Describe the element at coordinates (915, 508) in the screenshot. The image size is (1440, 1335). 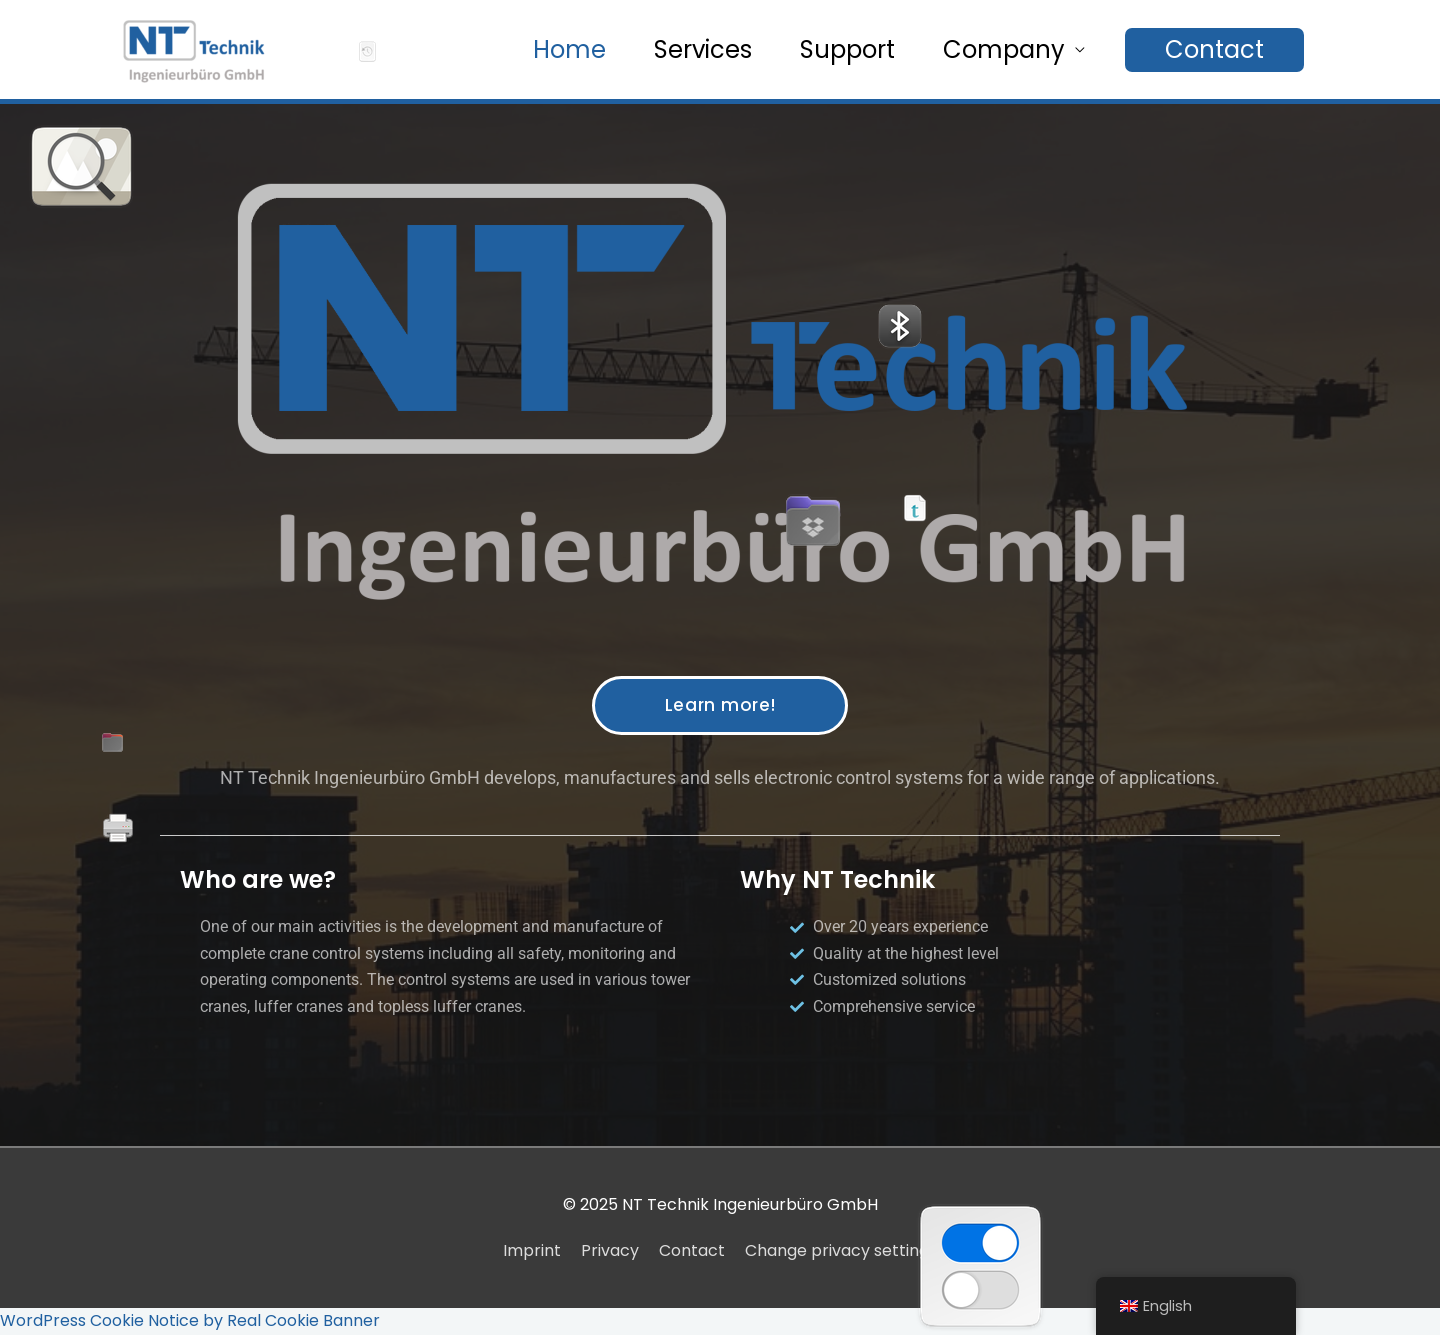
I see `a typst document file` at that location.